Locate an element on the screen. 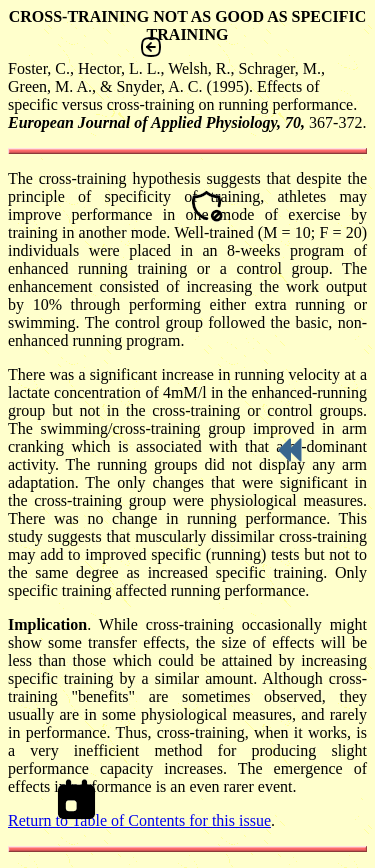 The height and width of the screenshot is (868, 375). cancel or disable security protection is located at coordinates (206, 205).